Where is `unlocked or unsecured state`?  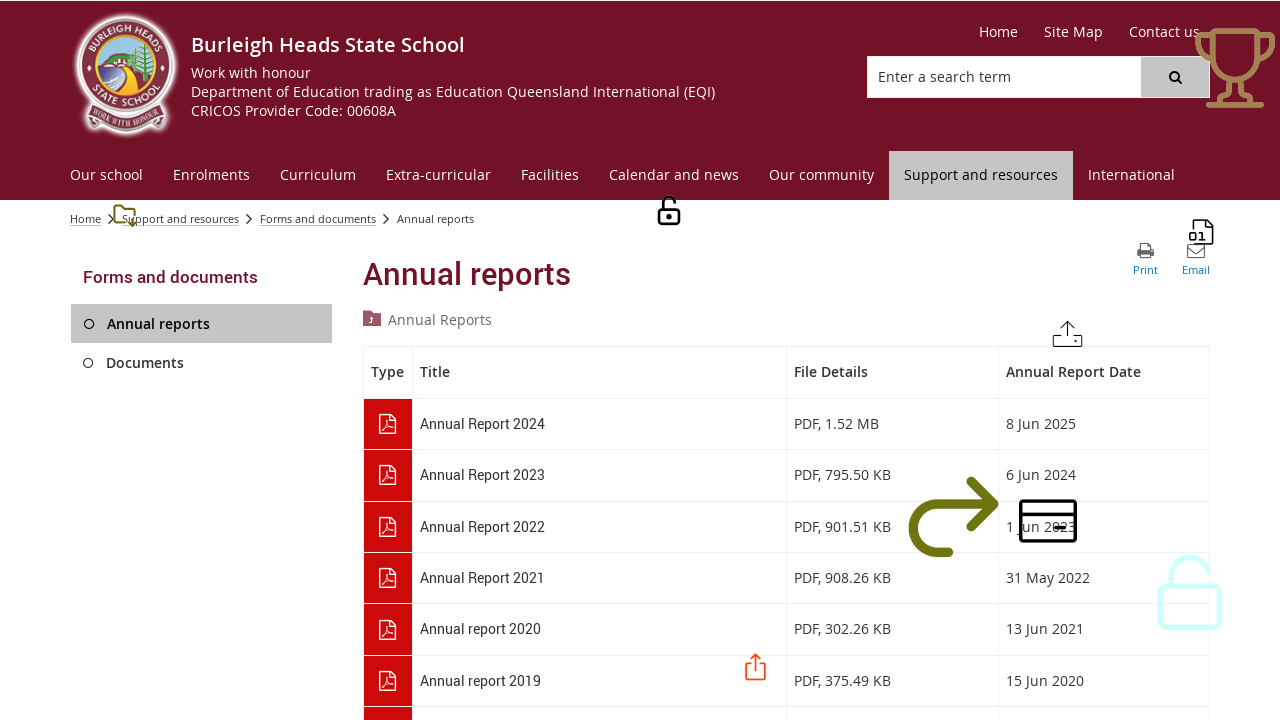
unlocked or unsecured state is located at coordinates (669, 211).